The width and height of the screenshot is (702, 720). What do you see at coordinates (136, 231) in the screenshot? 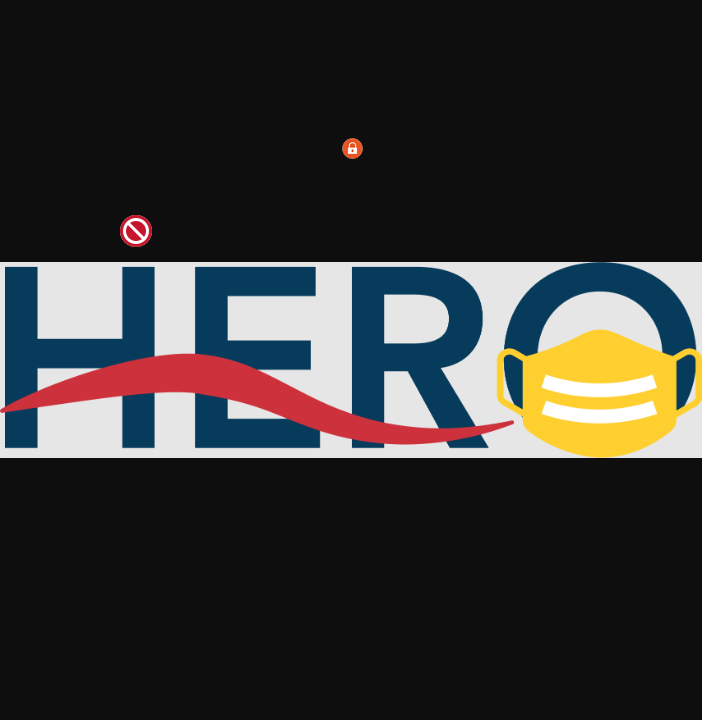
I see `cancel or abort current action` at bounding box center [136, 231].